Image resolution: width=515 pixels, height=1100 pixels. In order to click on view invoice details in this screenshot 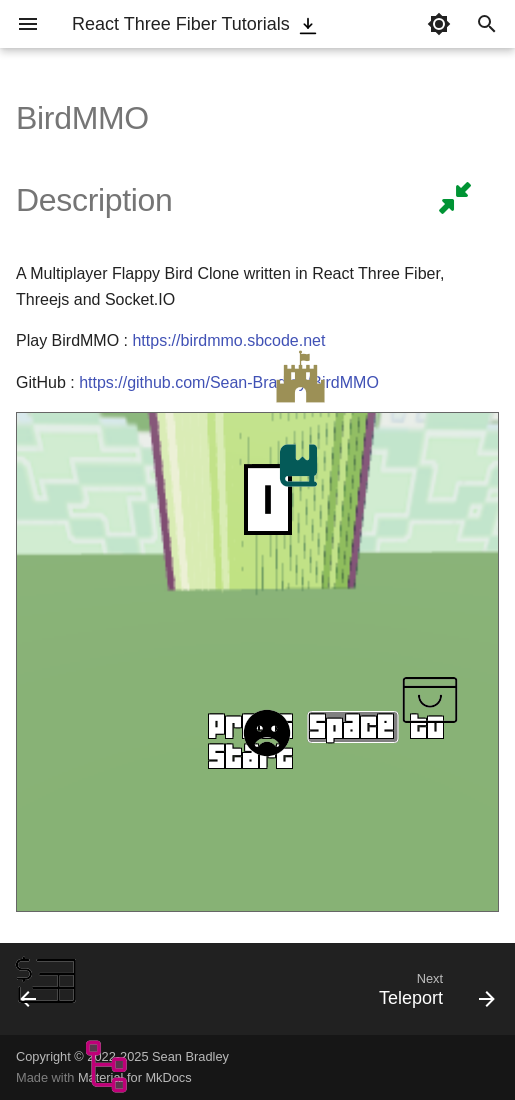, I will do `click(47, 981)`.